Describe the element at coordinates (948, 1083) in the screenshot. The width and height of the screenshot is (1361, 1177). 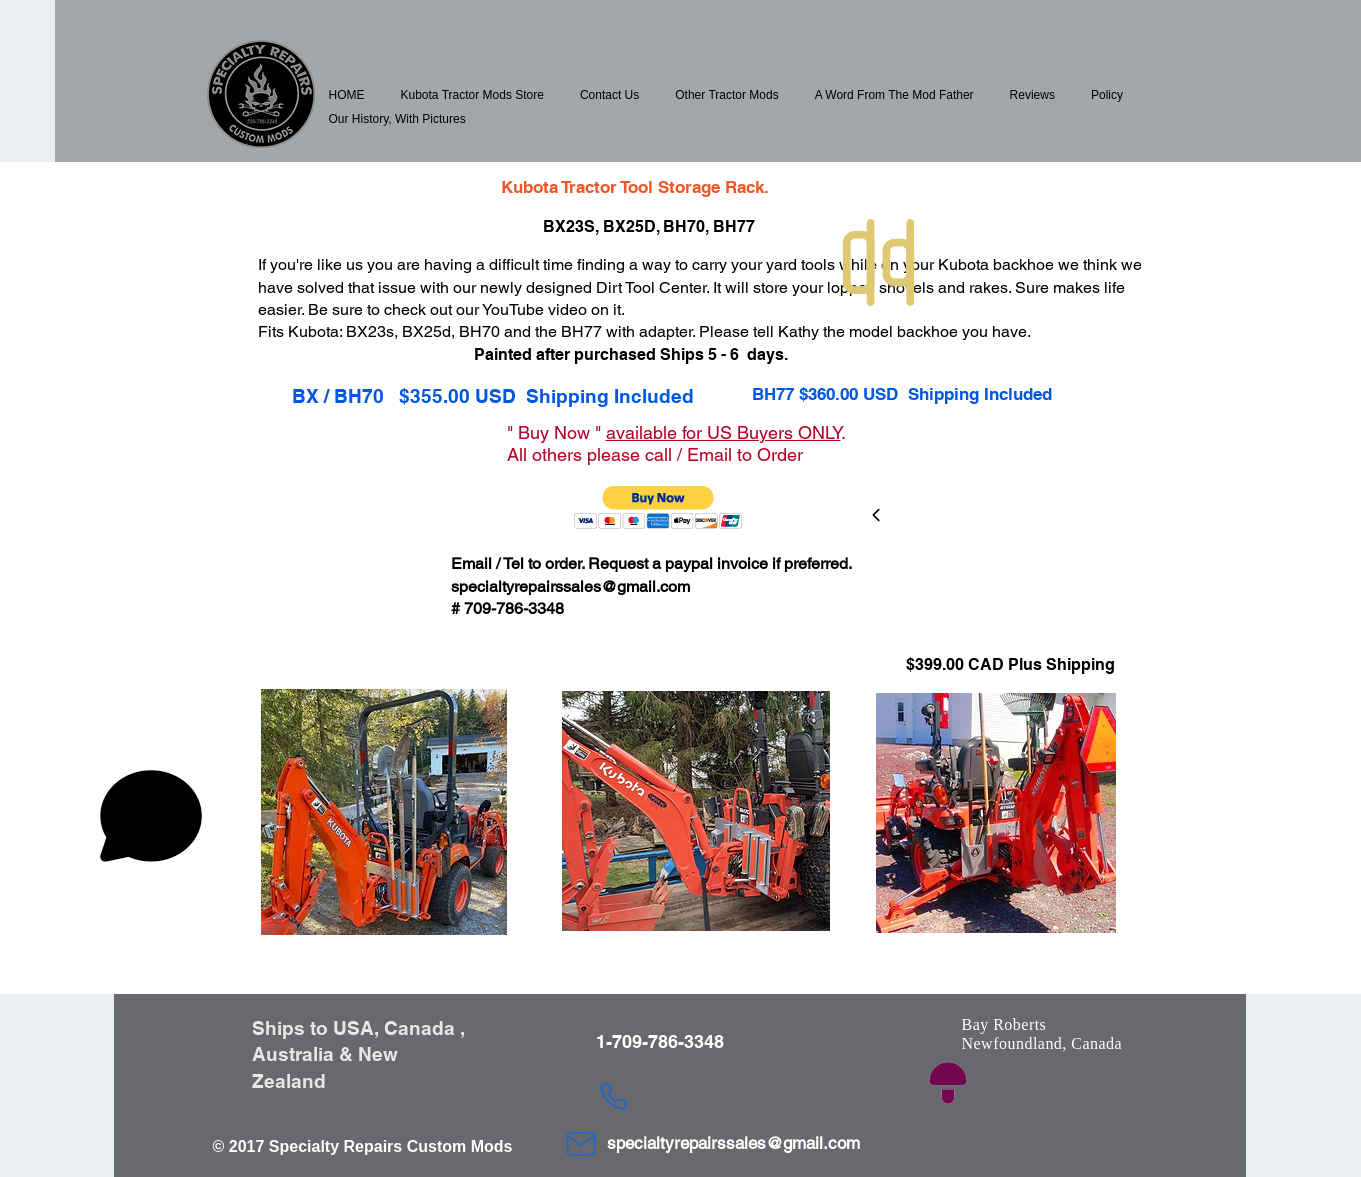
I see `browse or access food/ingredient categories` at that location.